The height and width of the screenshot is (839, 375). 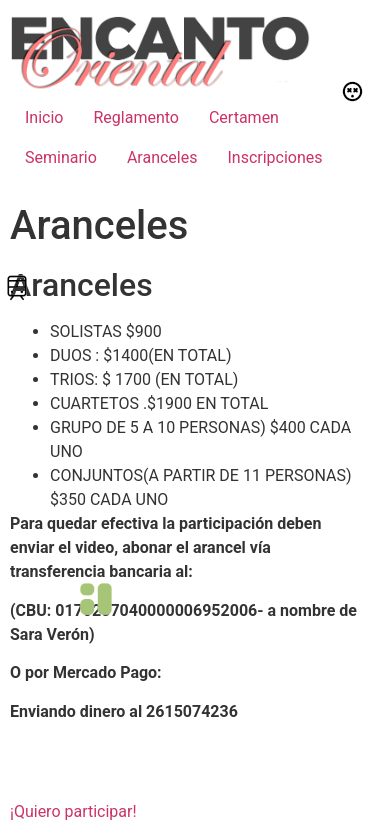 What do you see at coordinates (17, 287) in the screenshot?
I see `access train schedules or rail services` at bounding box center [17, 287].